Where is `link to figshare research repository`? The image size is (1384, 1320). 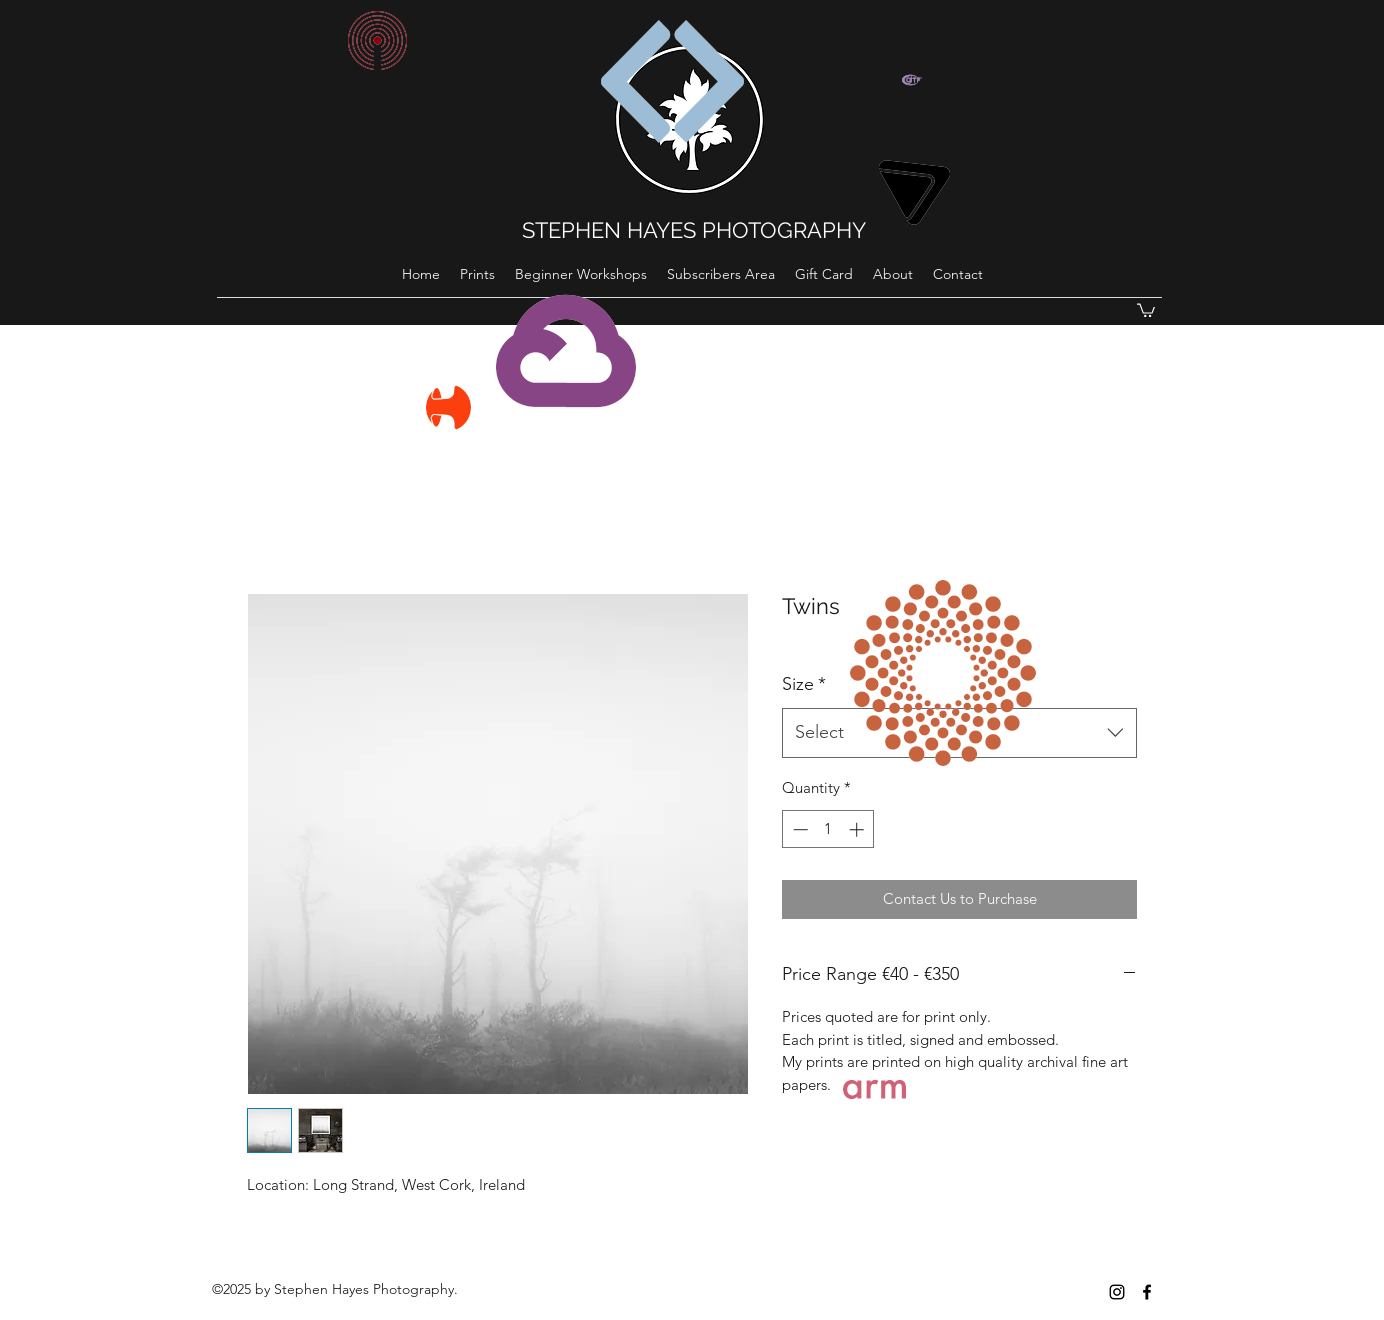
link to figshare research repository is located at coordinates (943, 673).